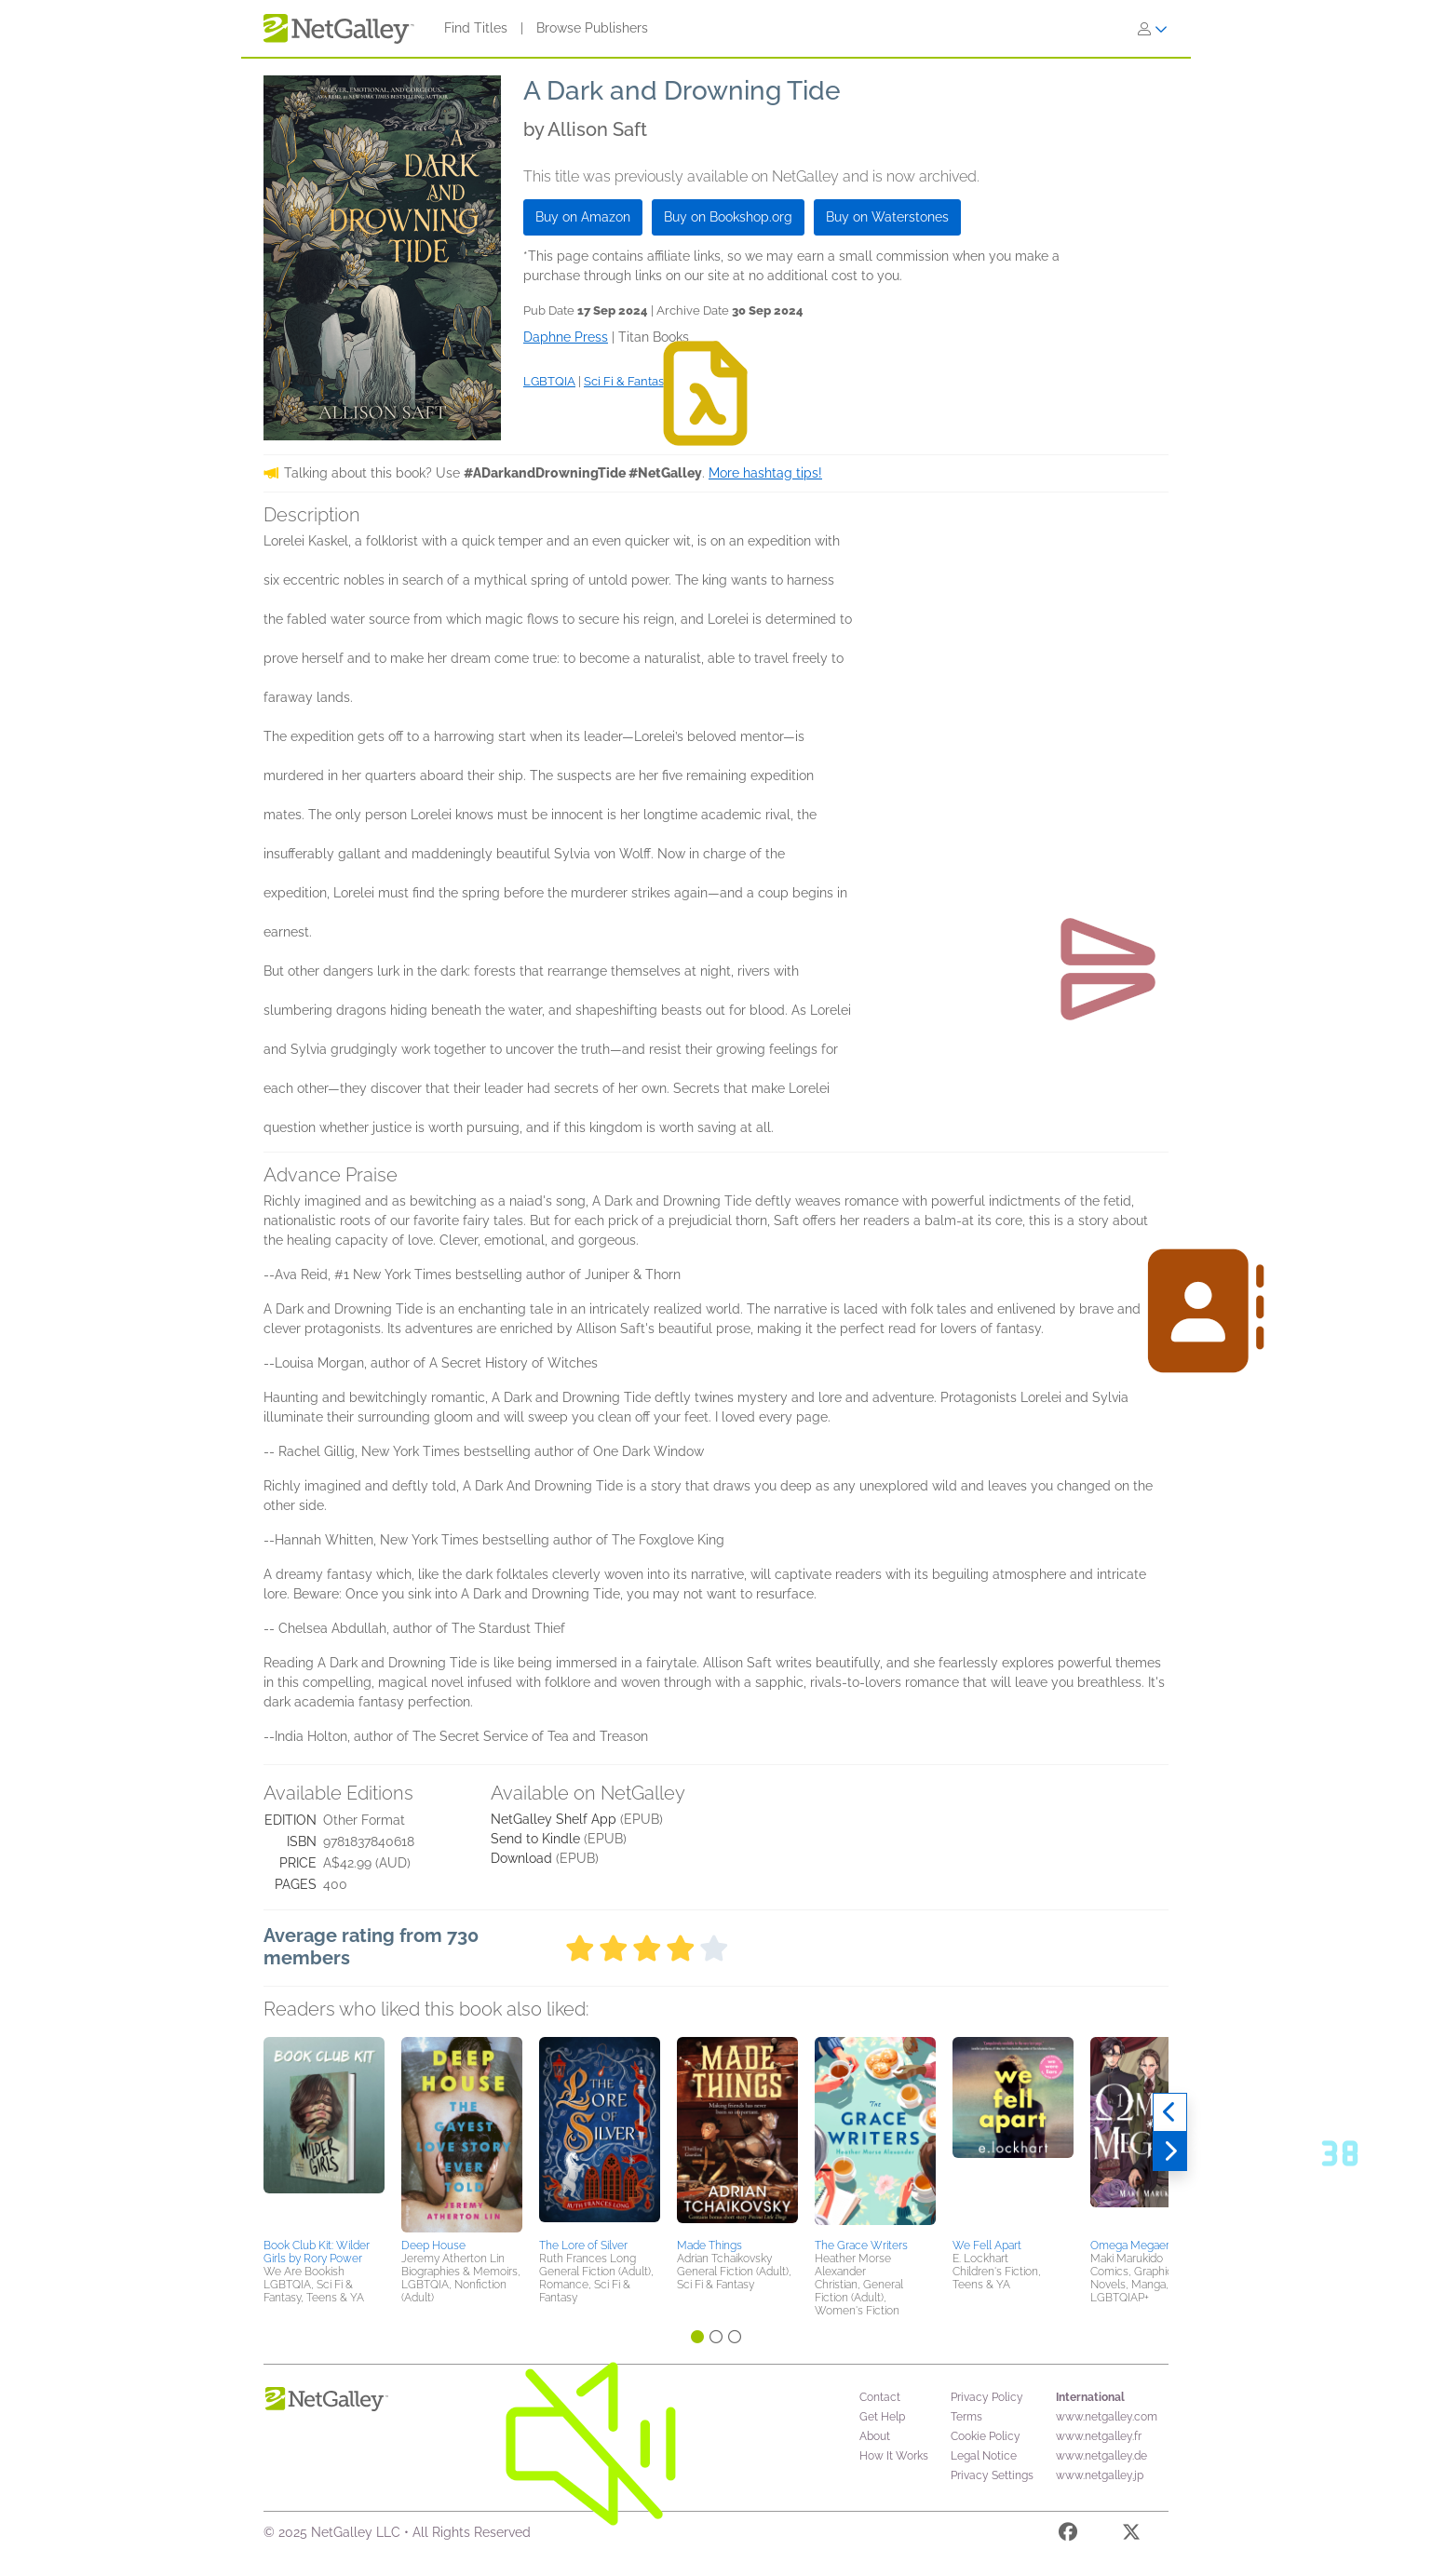  I want to click on indicates item number 38 in a list or sequence, so click(1340, 2153).